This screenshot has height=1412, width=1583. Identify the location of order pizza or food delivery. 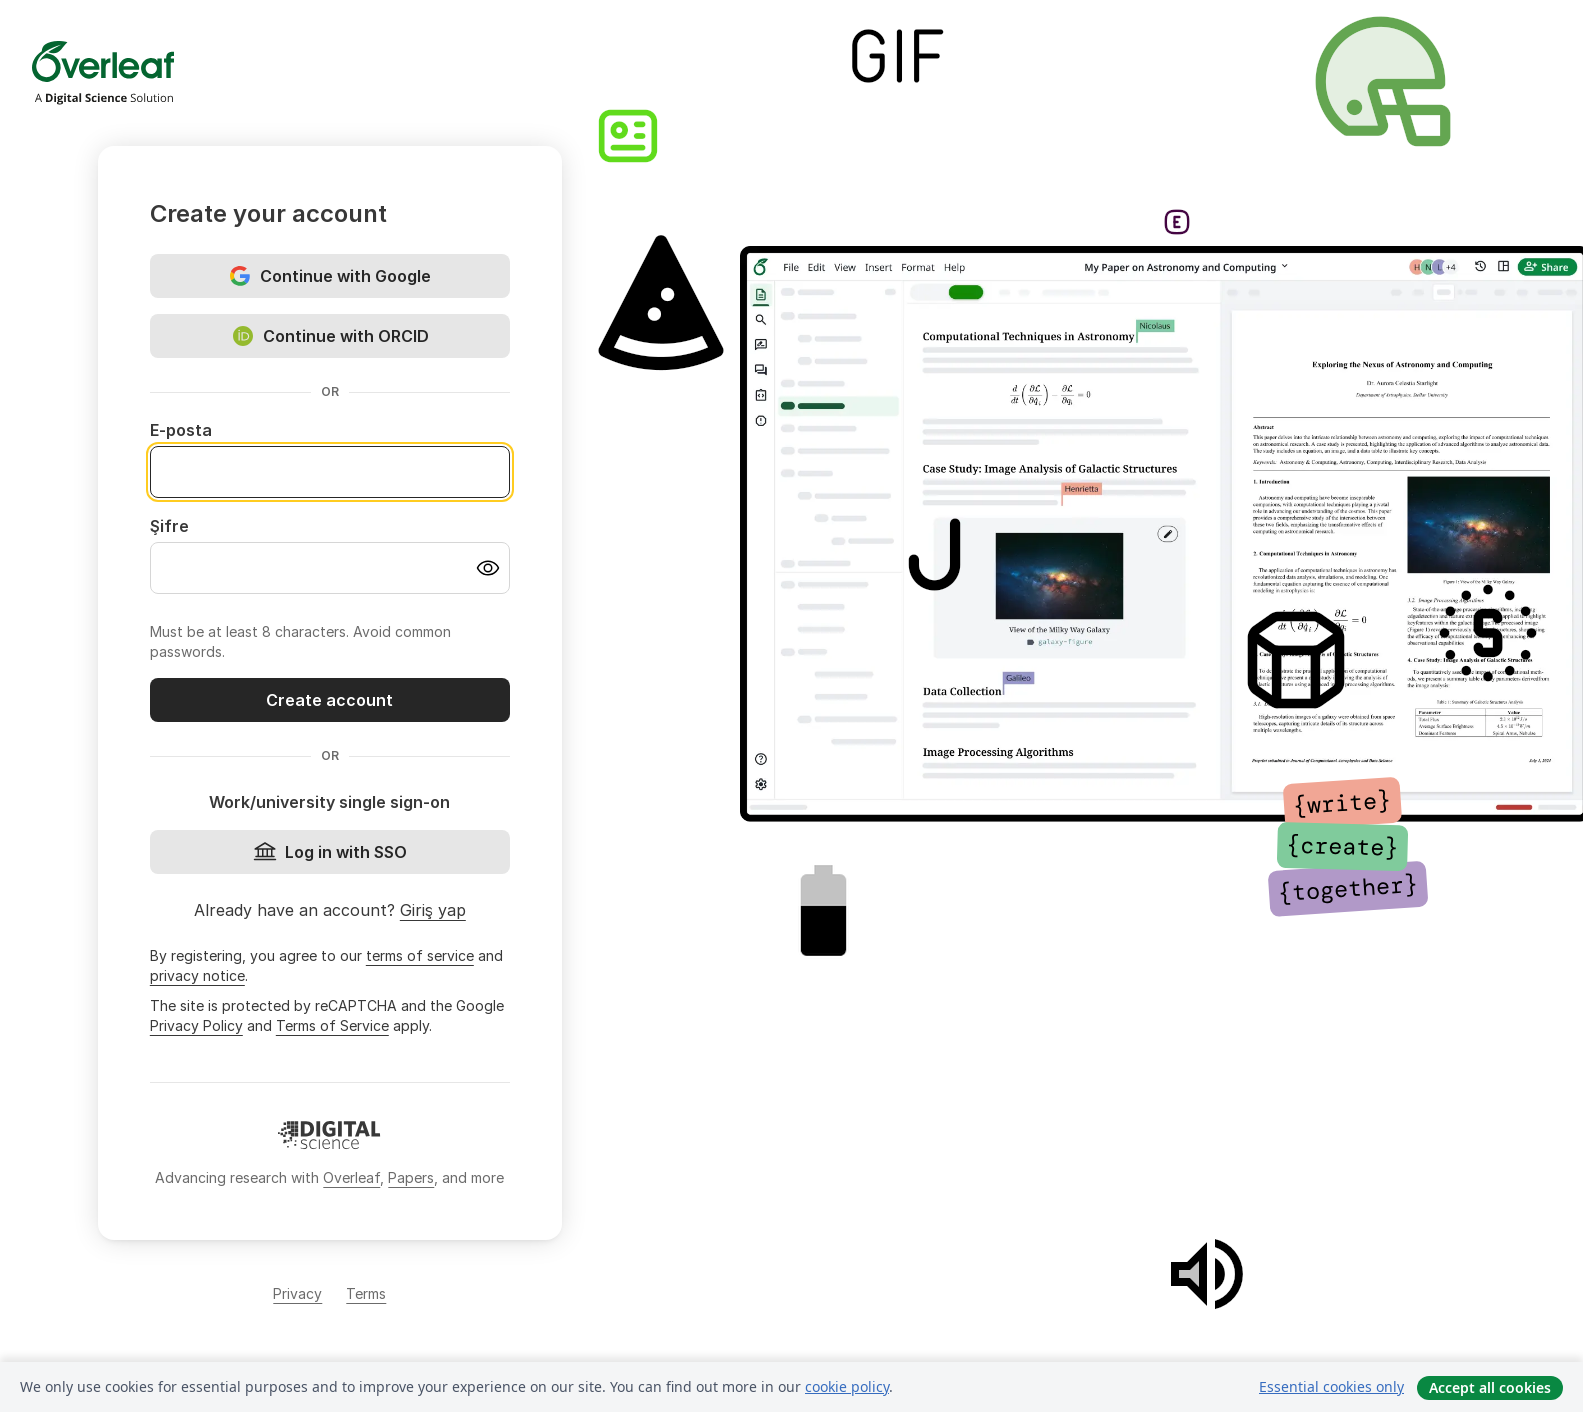
(661, 301).